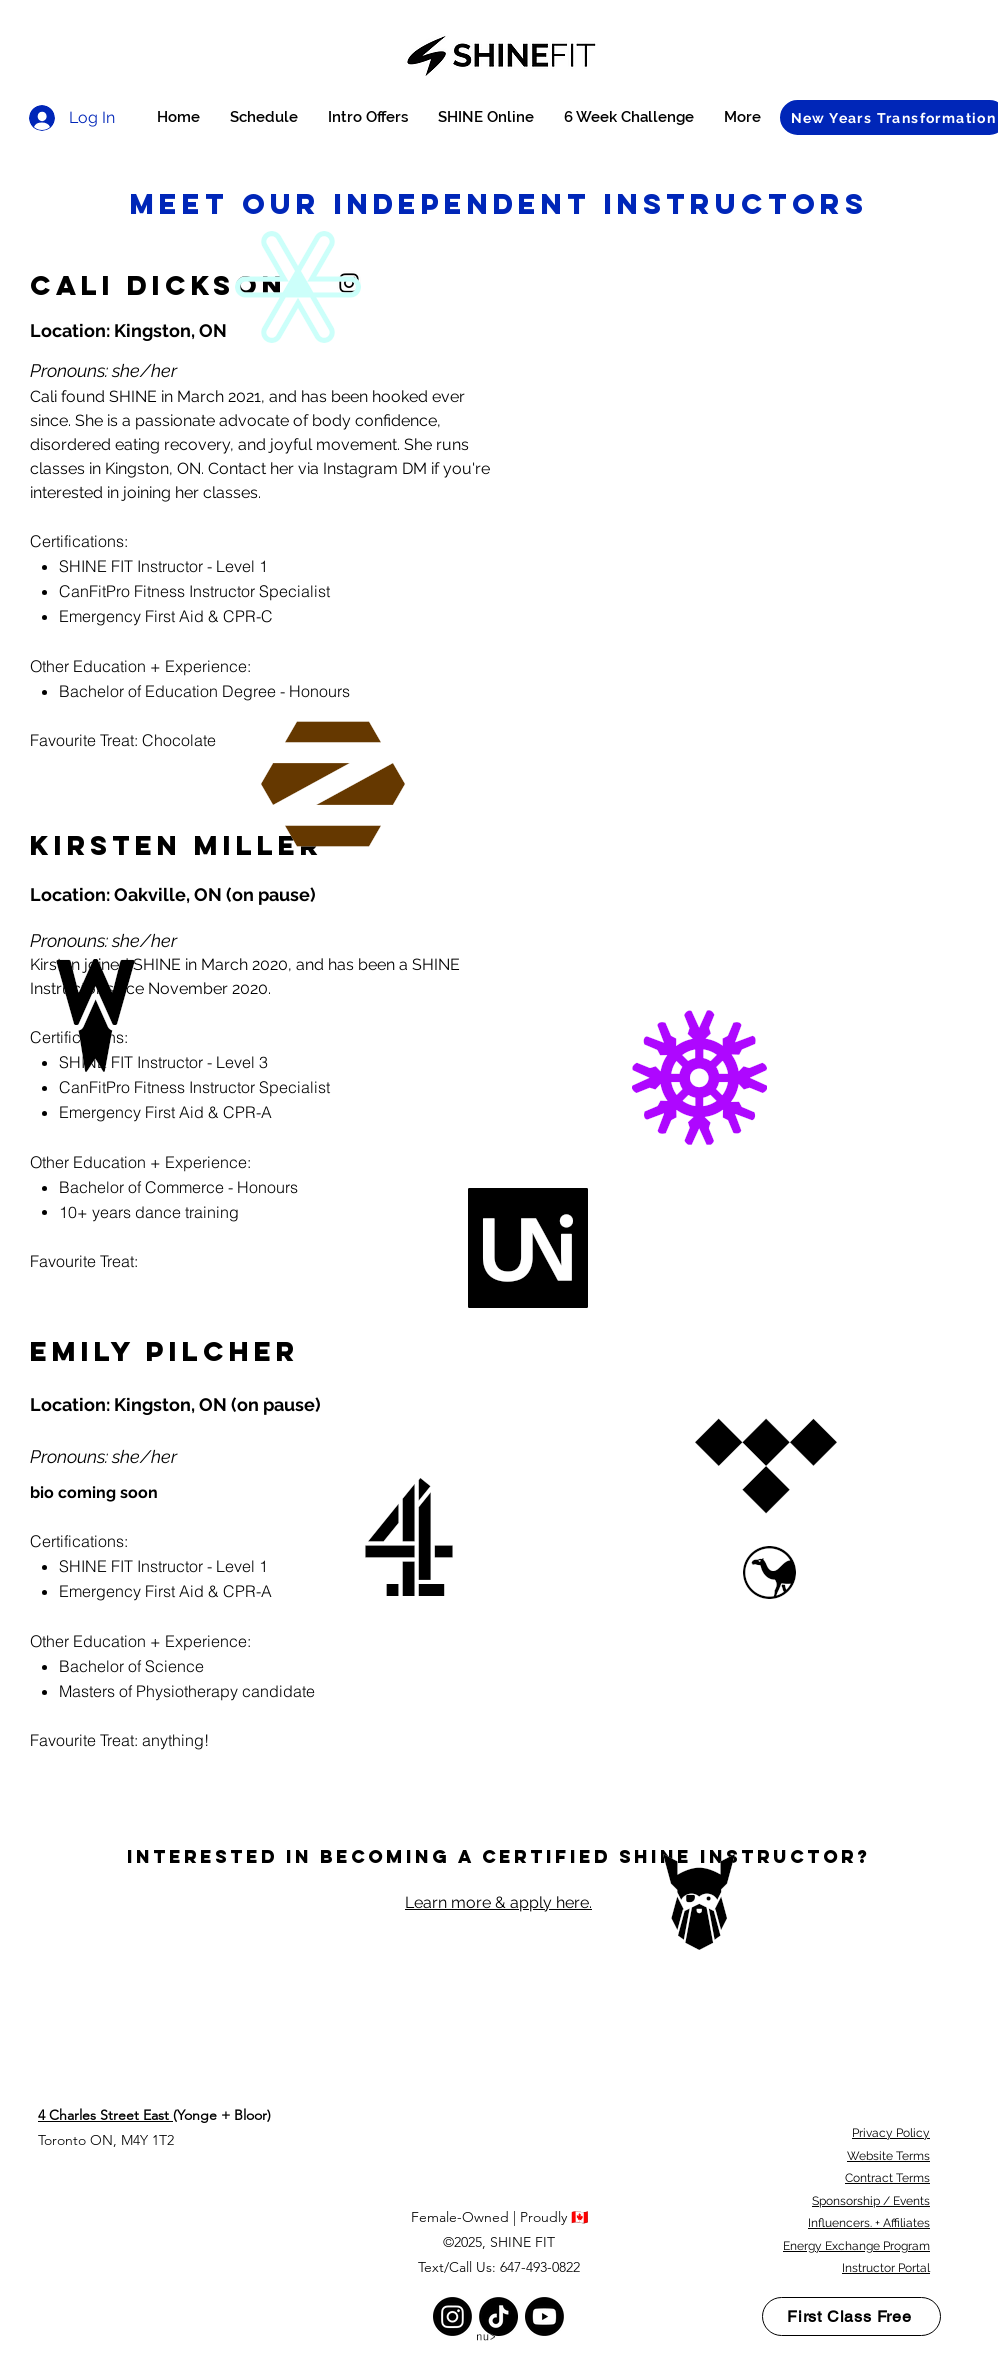 The height and width of the screenshot is (2358, 998). Describe the element at coordinates (769, 1572) in the screenshot. I see `indicates Perl programming language` at that location.